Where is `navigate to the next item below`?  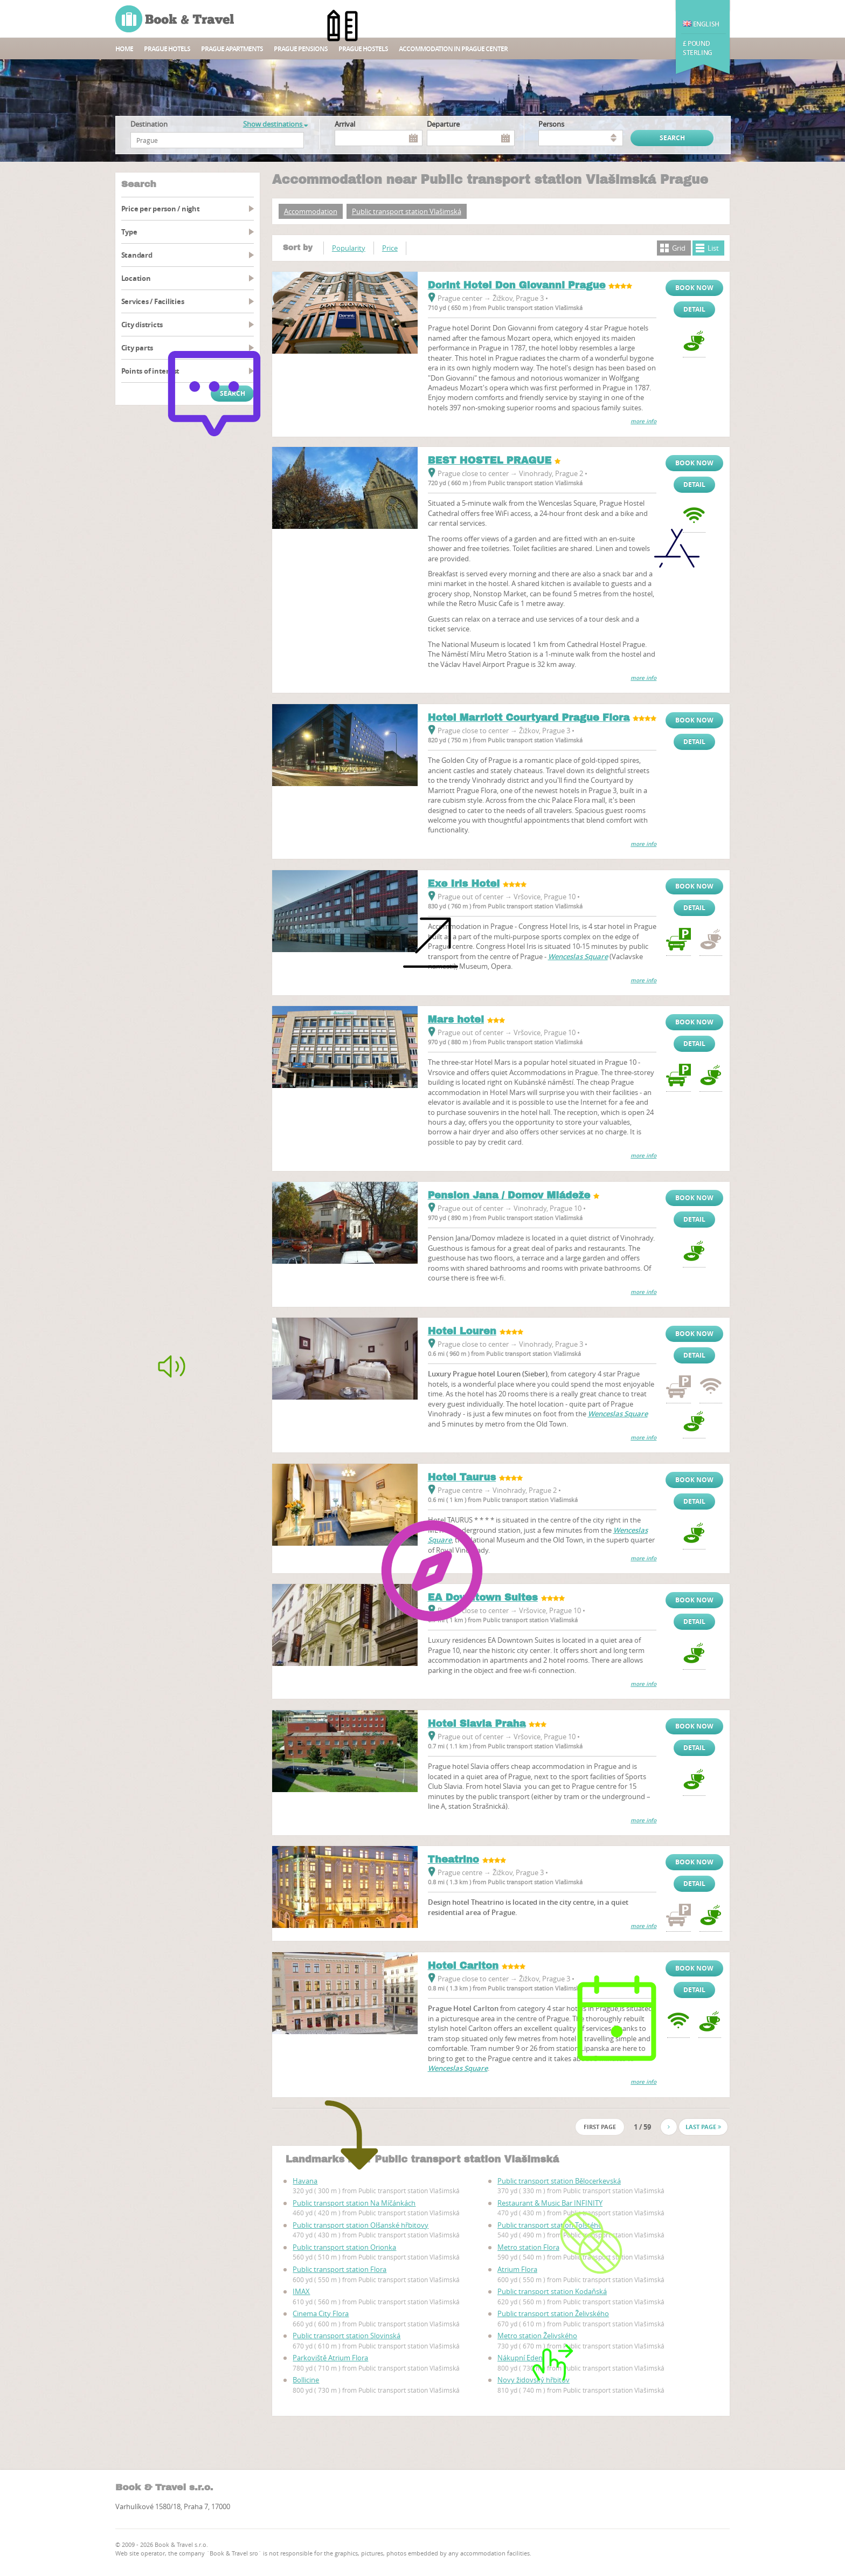 navigate to the next item below is located at coordinates (351, 2135).